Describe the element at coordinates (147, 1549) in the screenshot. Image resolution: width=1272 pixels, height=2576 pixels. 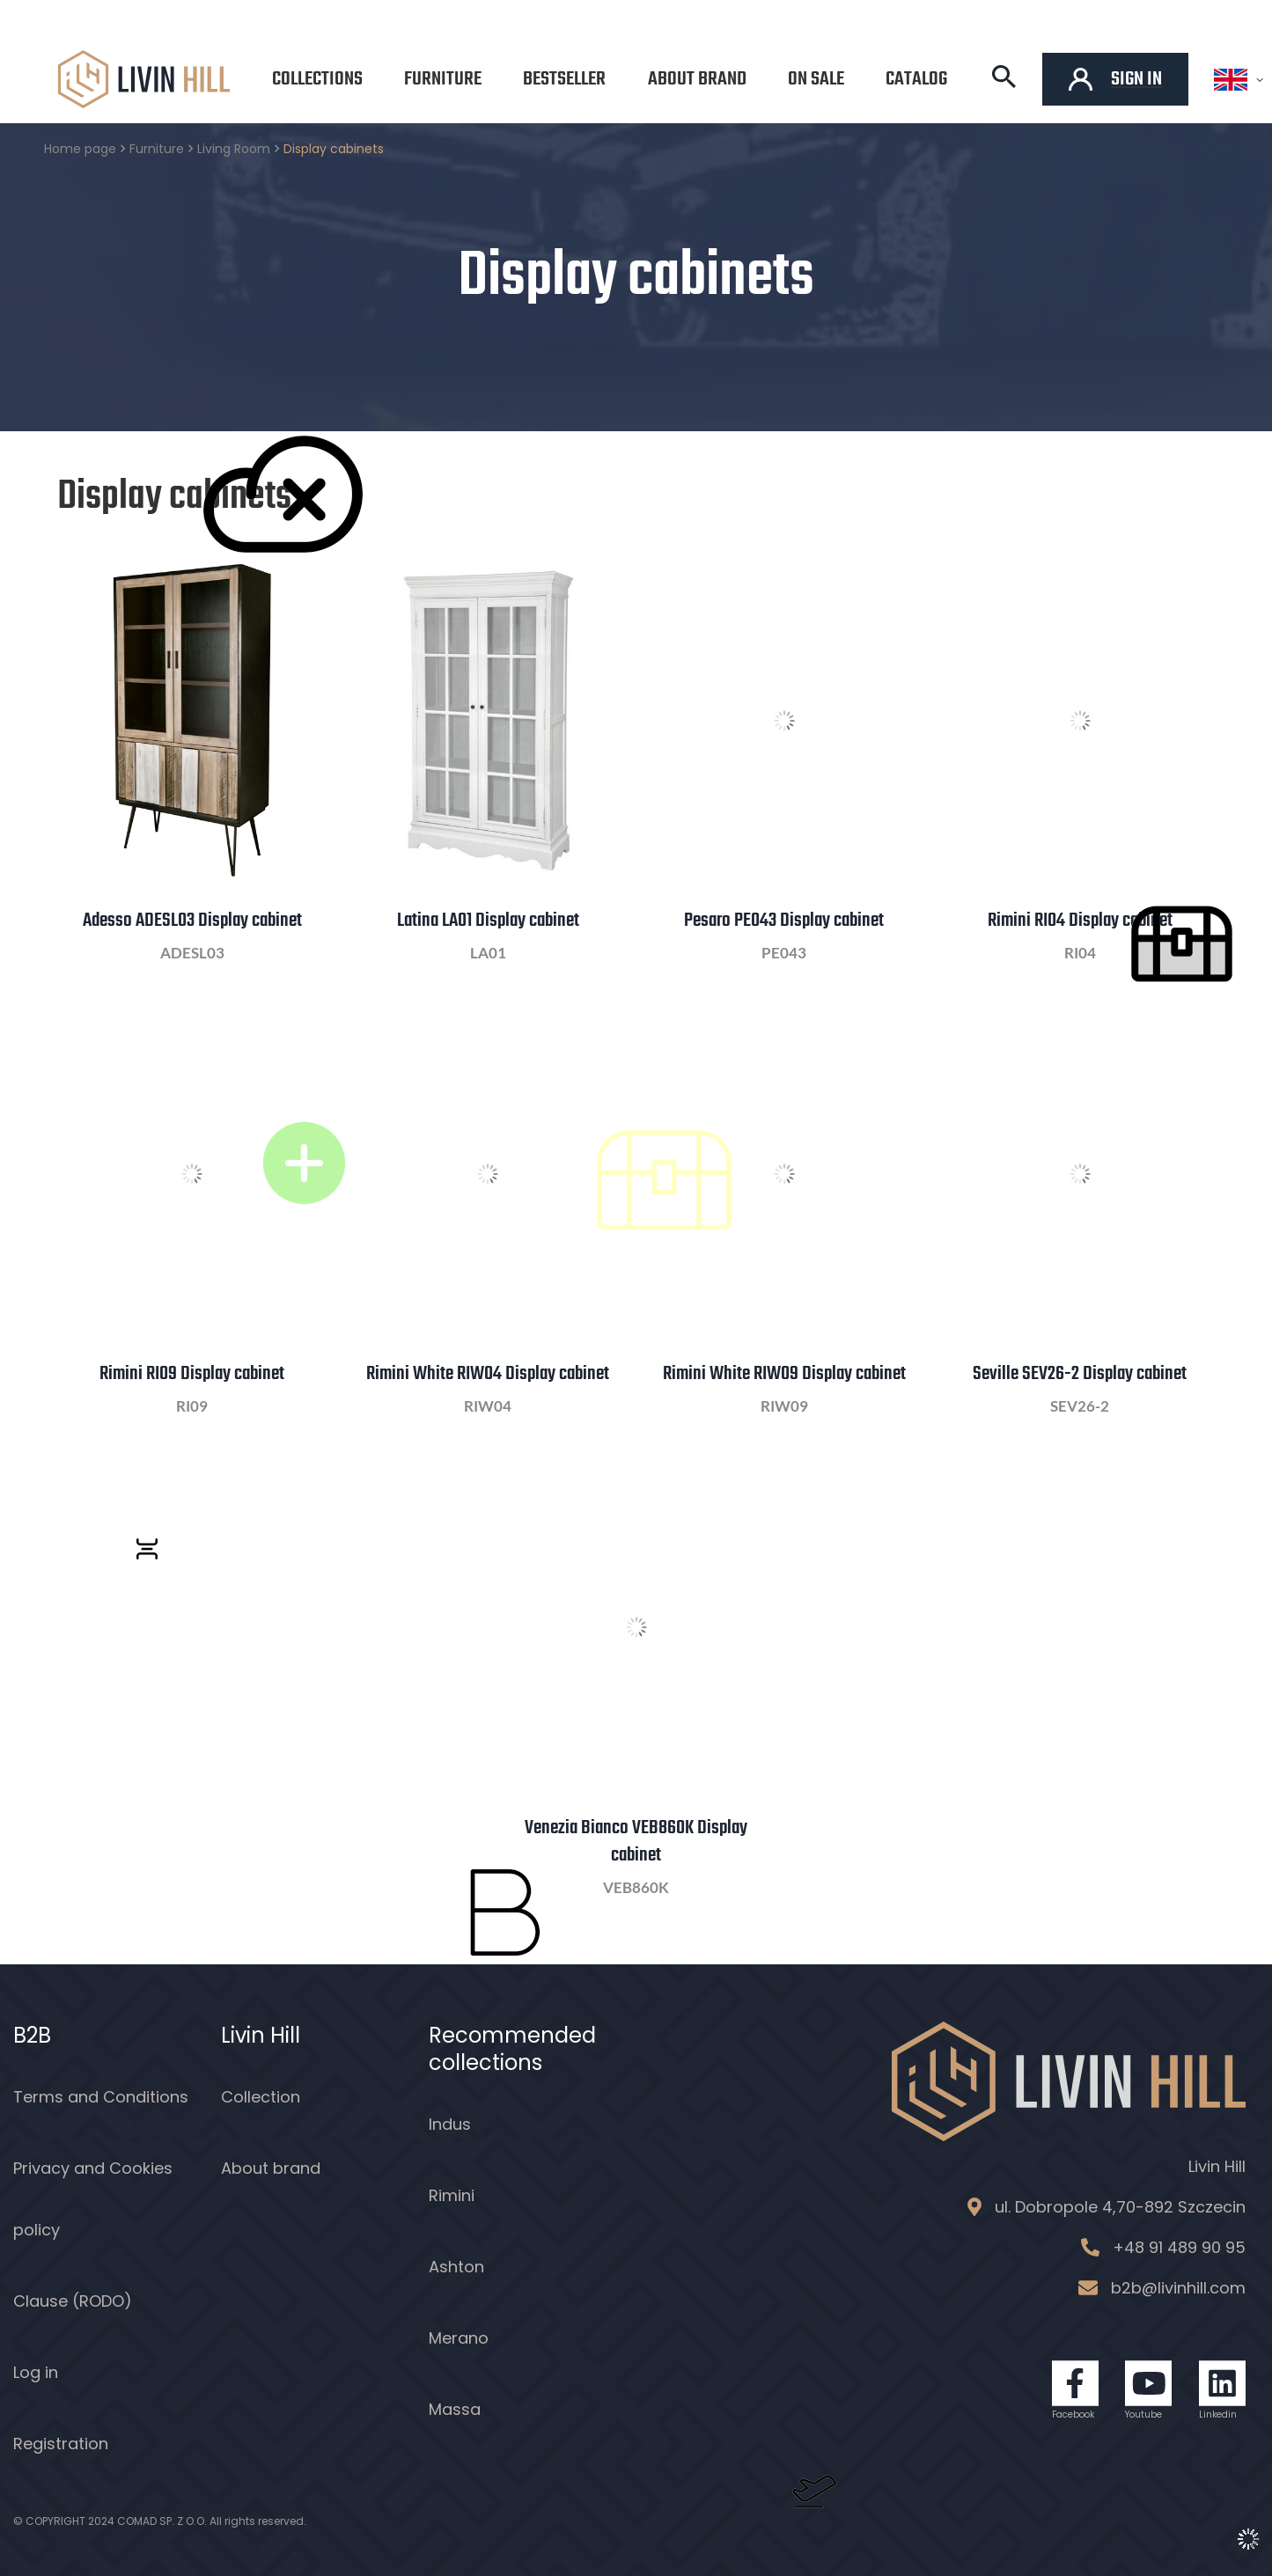
I see `adjust vertical spacing between elements` at that location.